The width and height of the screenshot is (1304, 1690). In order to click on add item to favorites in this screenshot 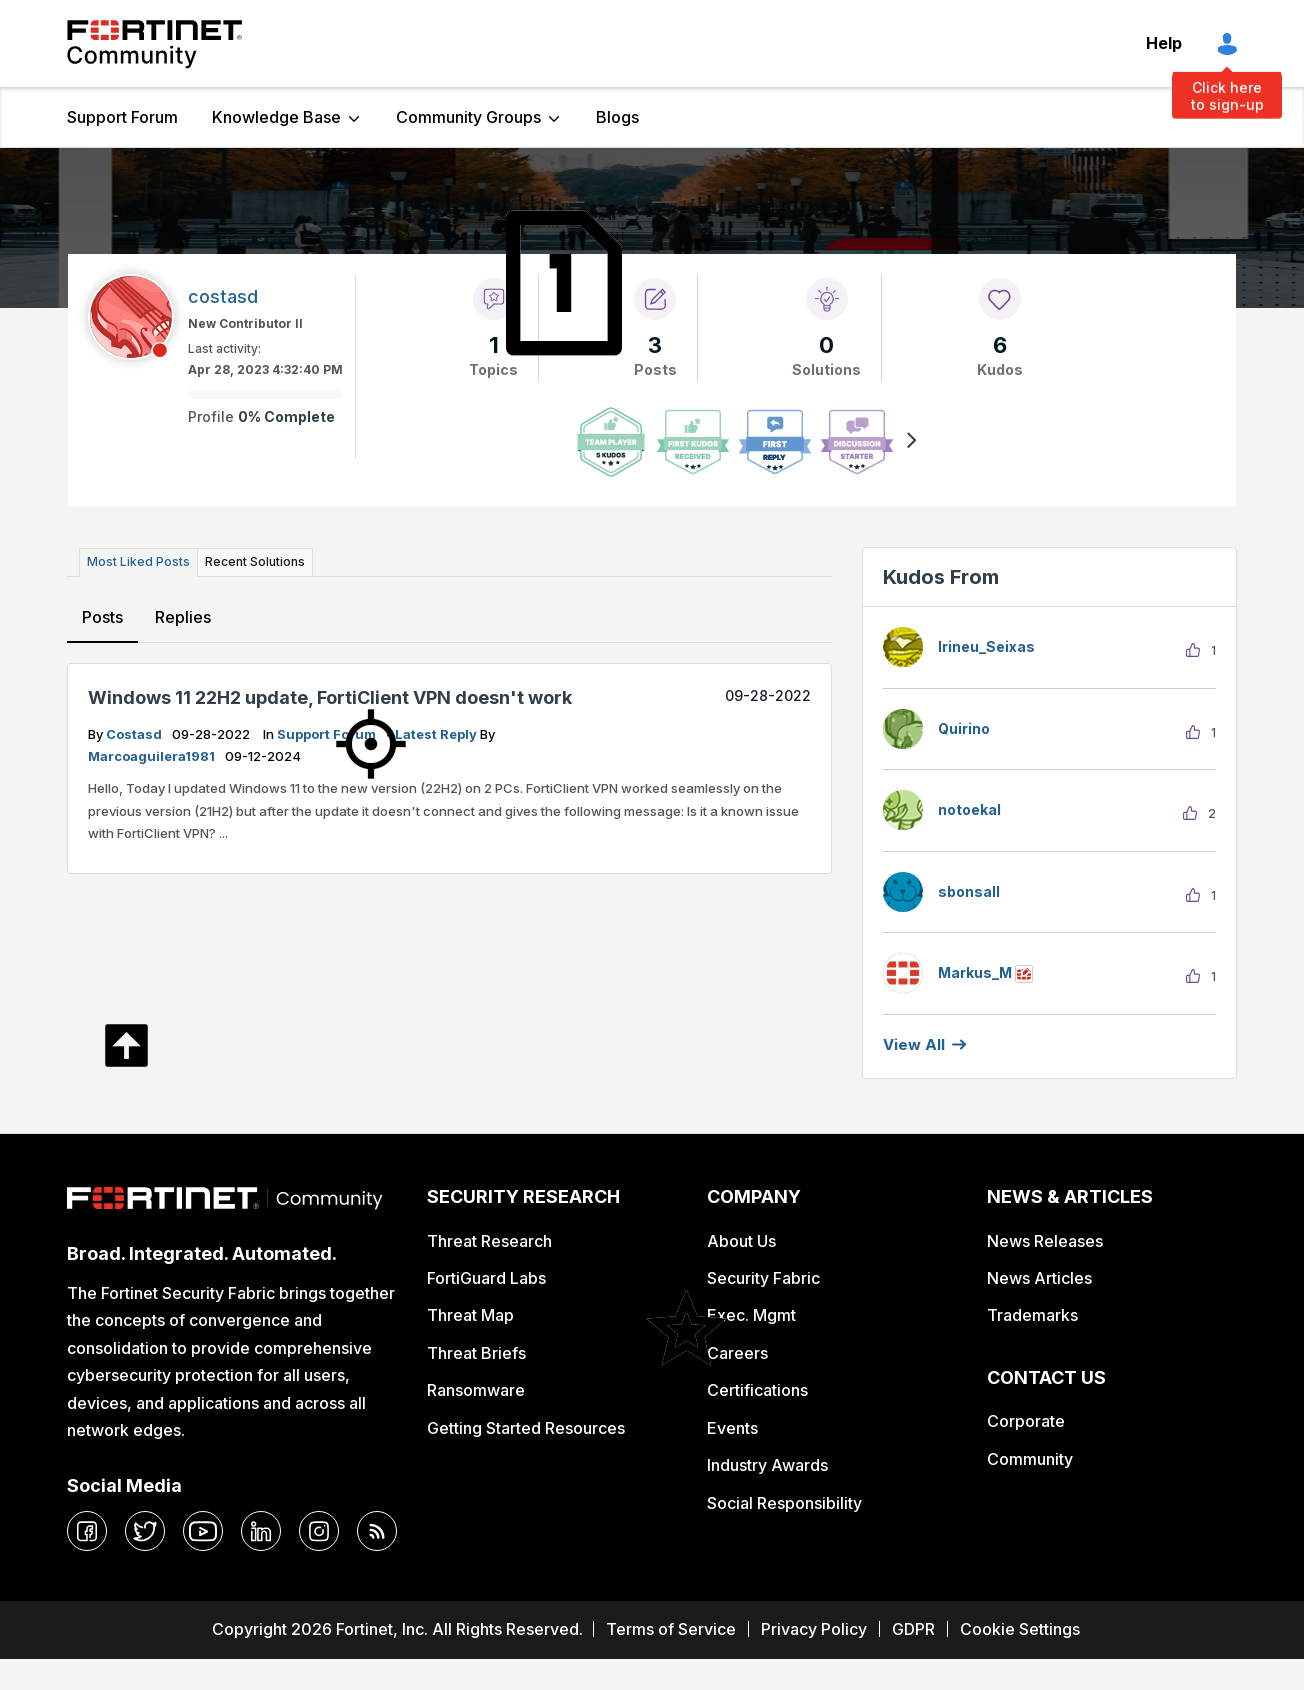, I will do `click(686, 1329)`.